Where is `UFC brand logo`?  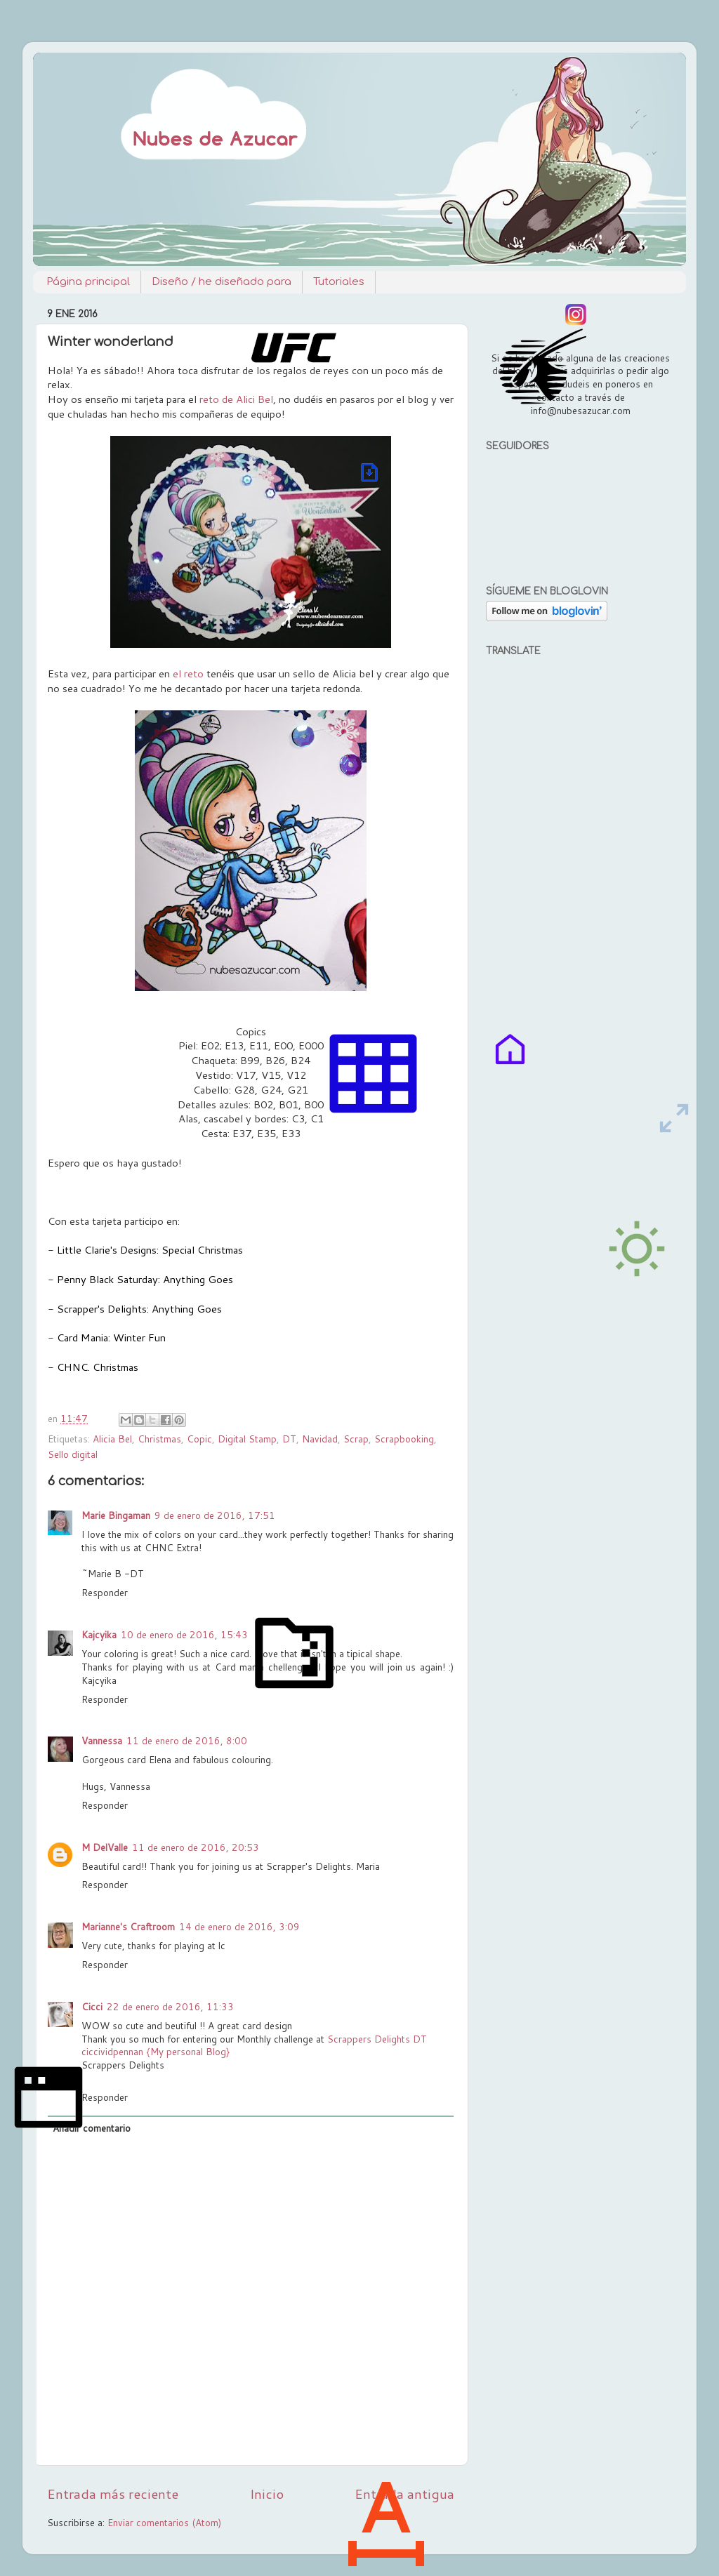 UFC brand logo is located at coordinates (293, 347).